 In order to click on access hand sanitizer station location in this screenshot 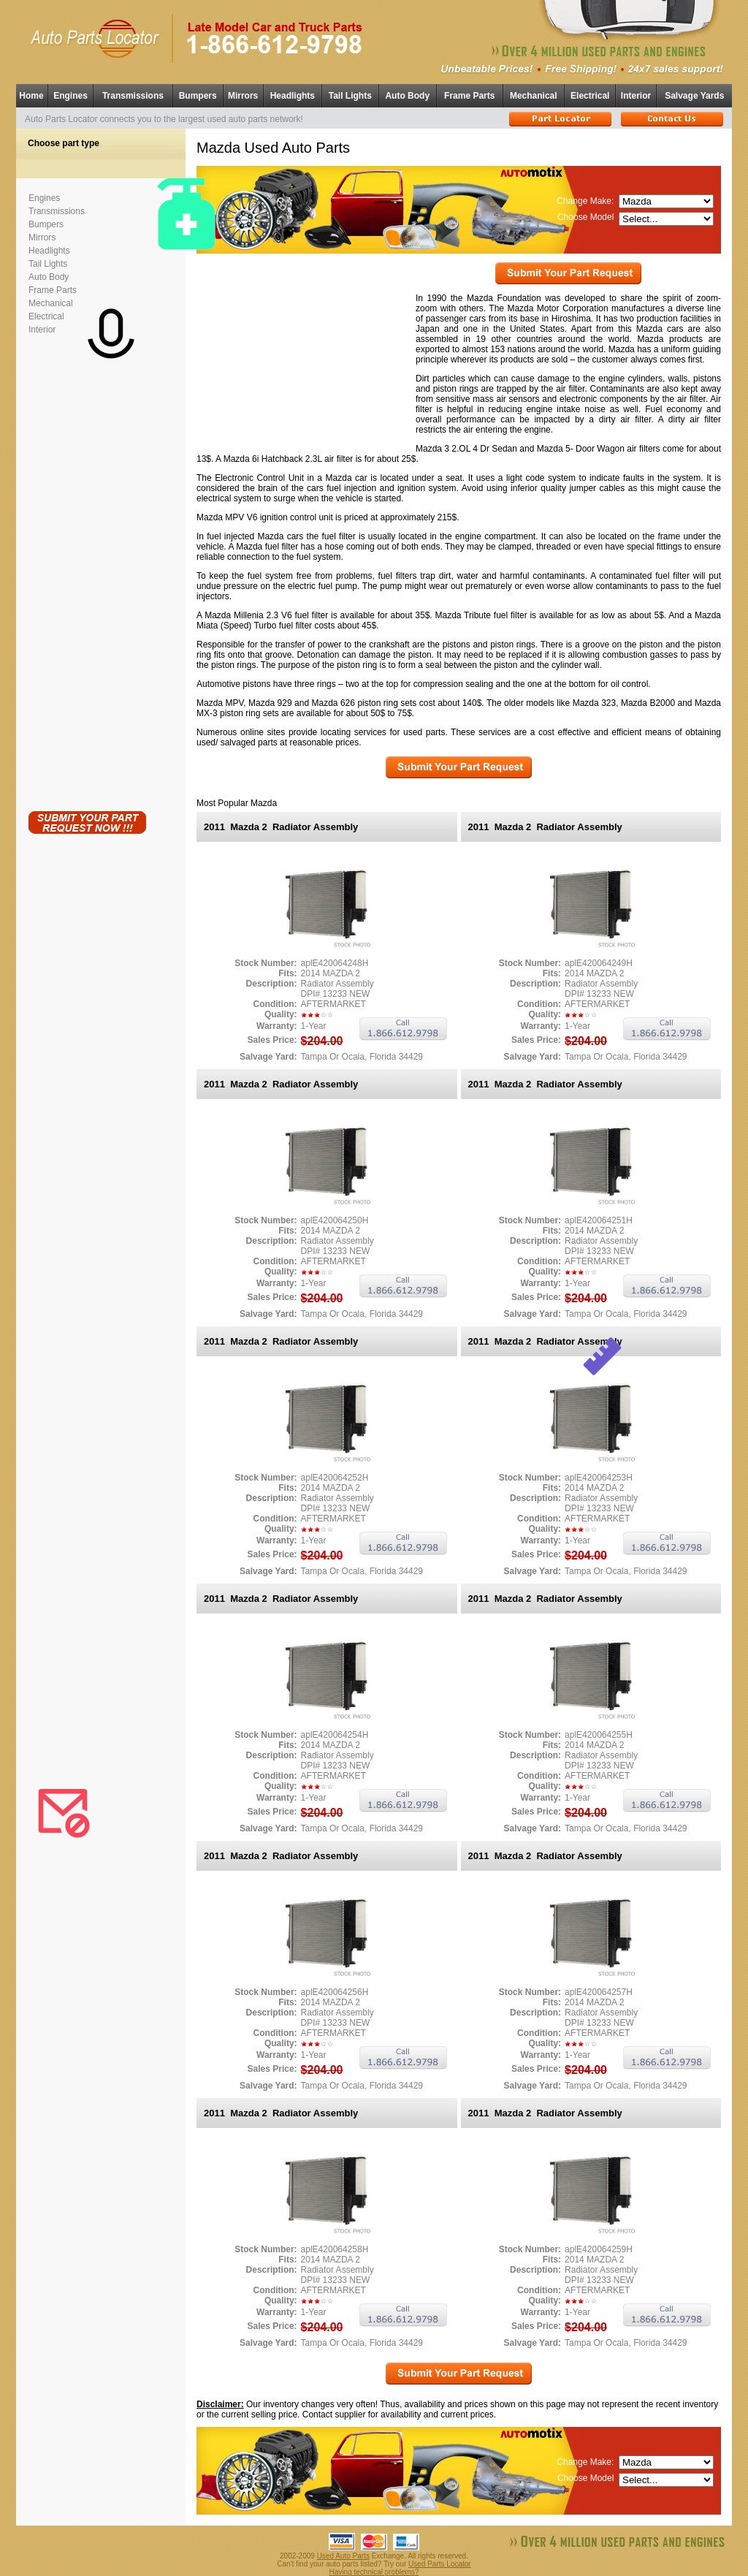, I will do `click(186, 213)`.